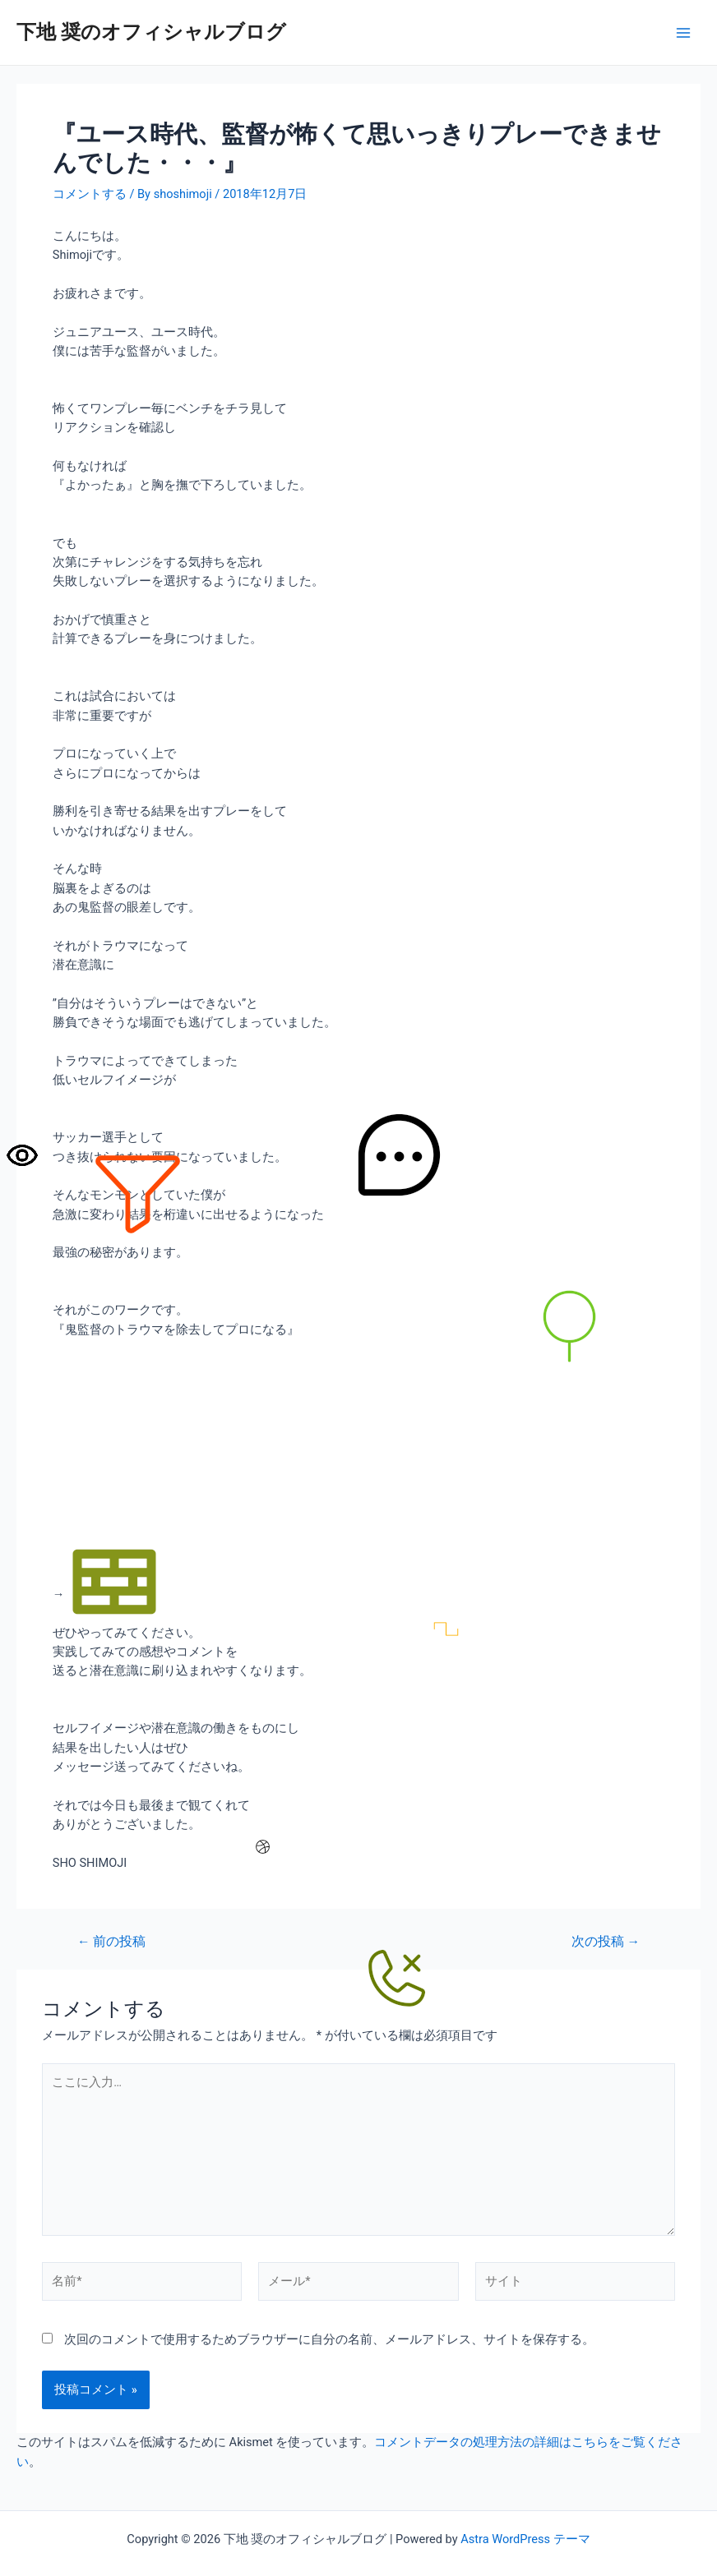 Image resolution: width=717 pixels, height=2576 pixels. Describe the element at coordinates (397, 1156) in the screenshot. I see `open chat or messaging` at that location.